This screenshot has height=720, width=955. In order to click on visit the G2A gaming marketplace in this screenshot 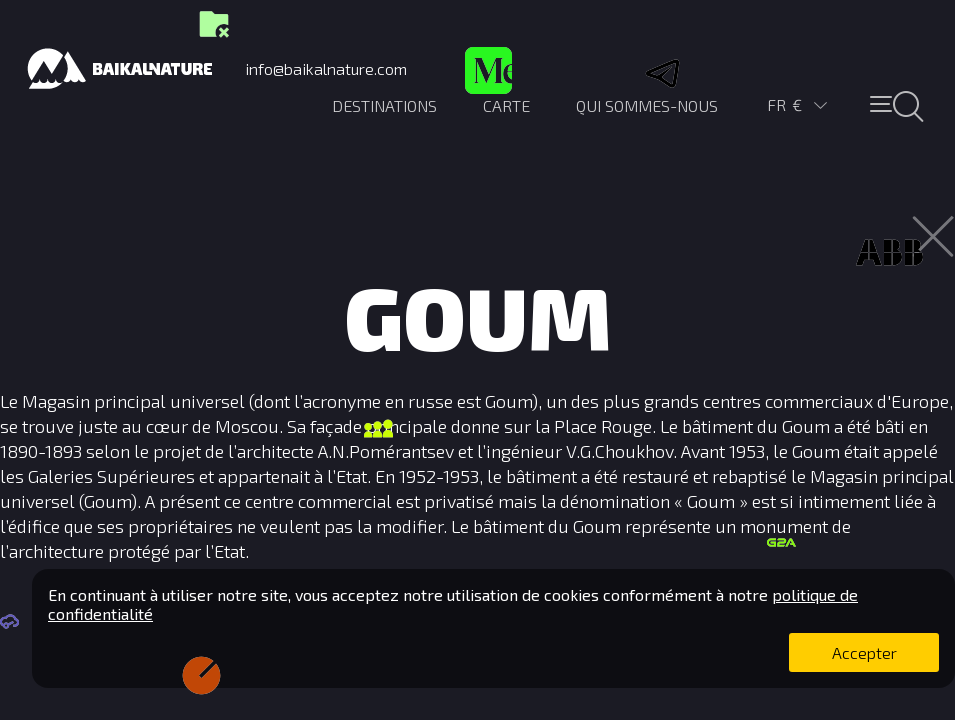, I will do `click(781, 542)`.